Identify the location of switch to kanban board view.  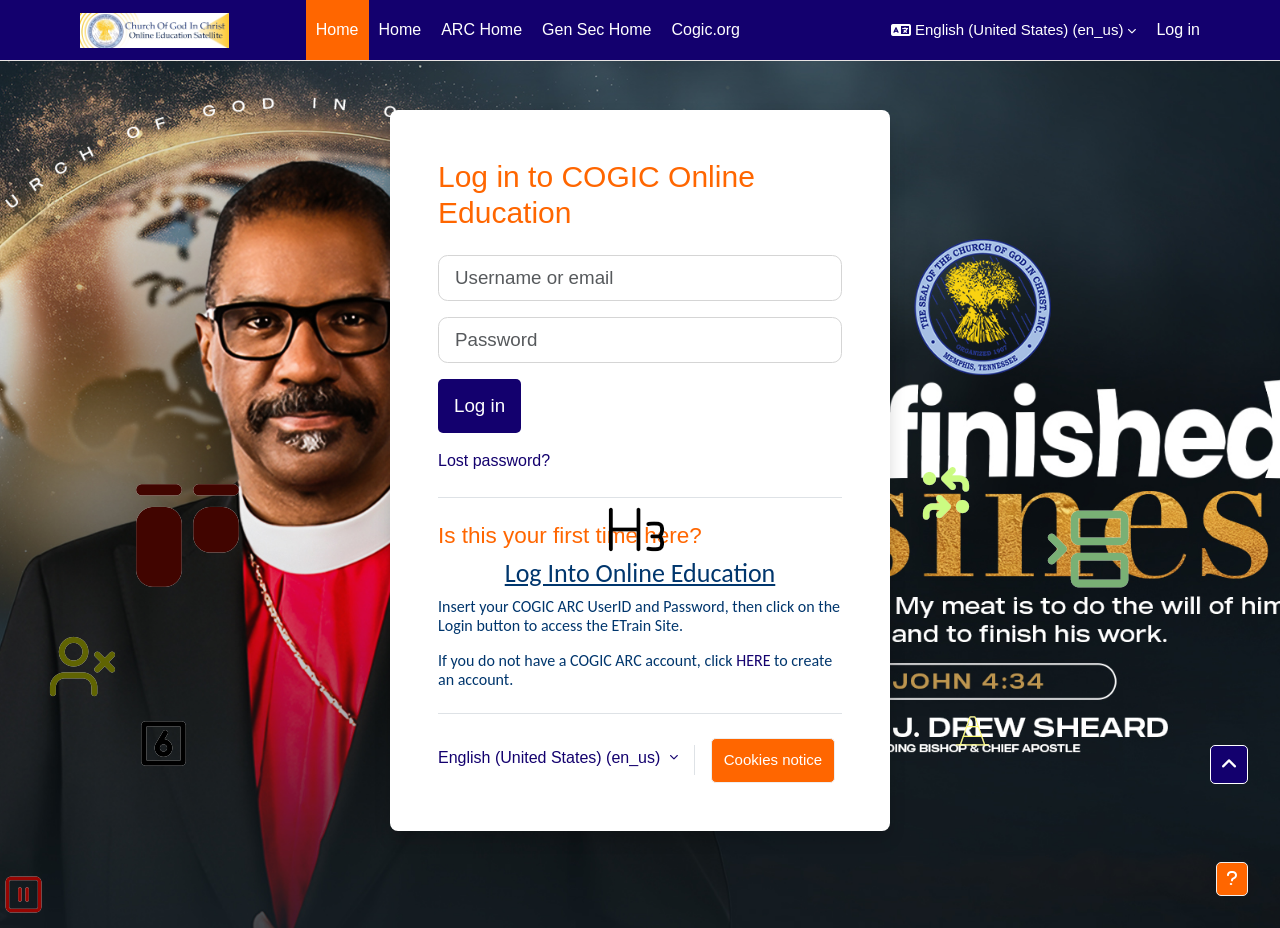
(187, 535).